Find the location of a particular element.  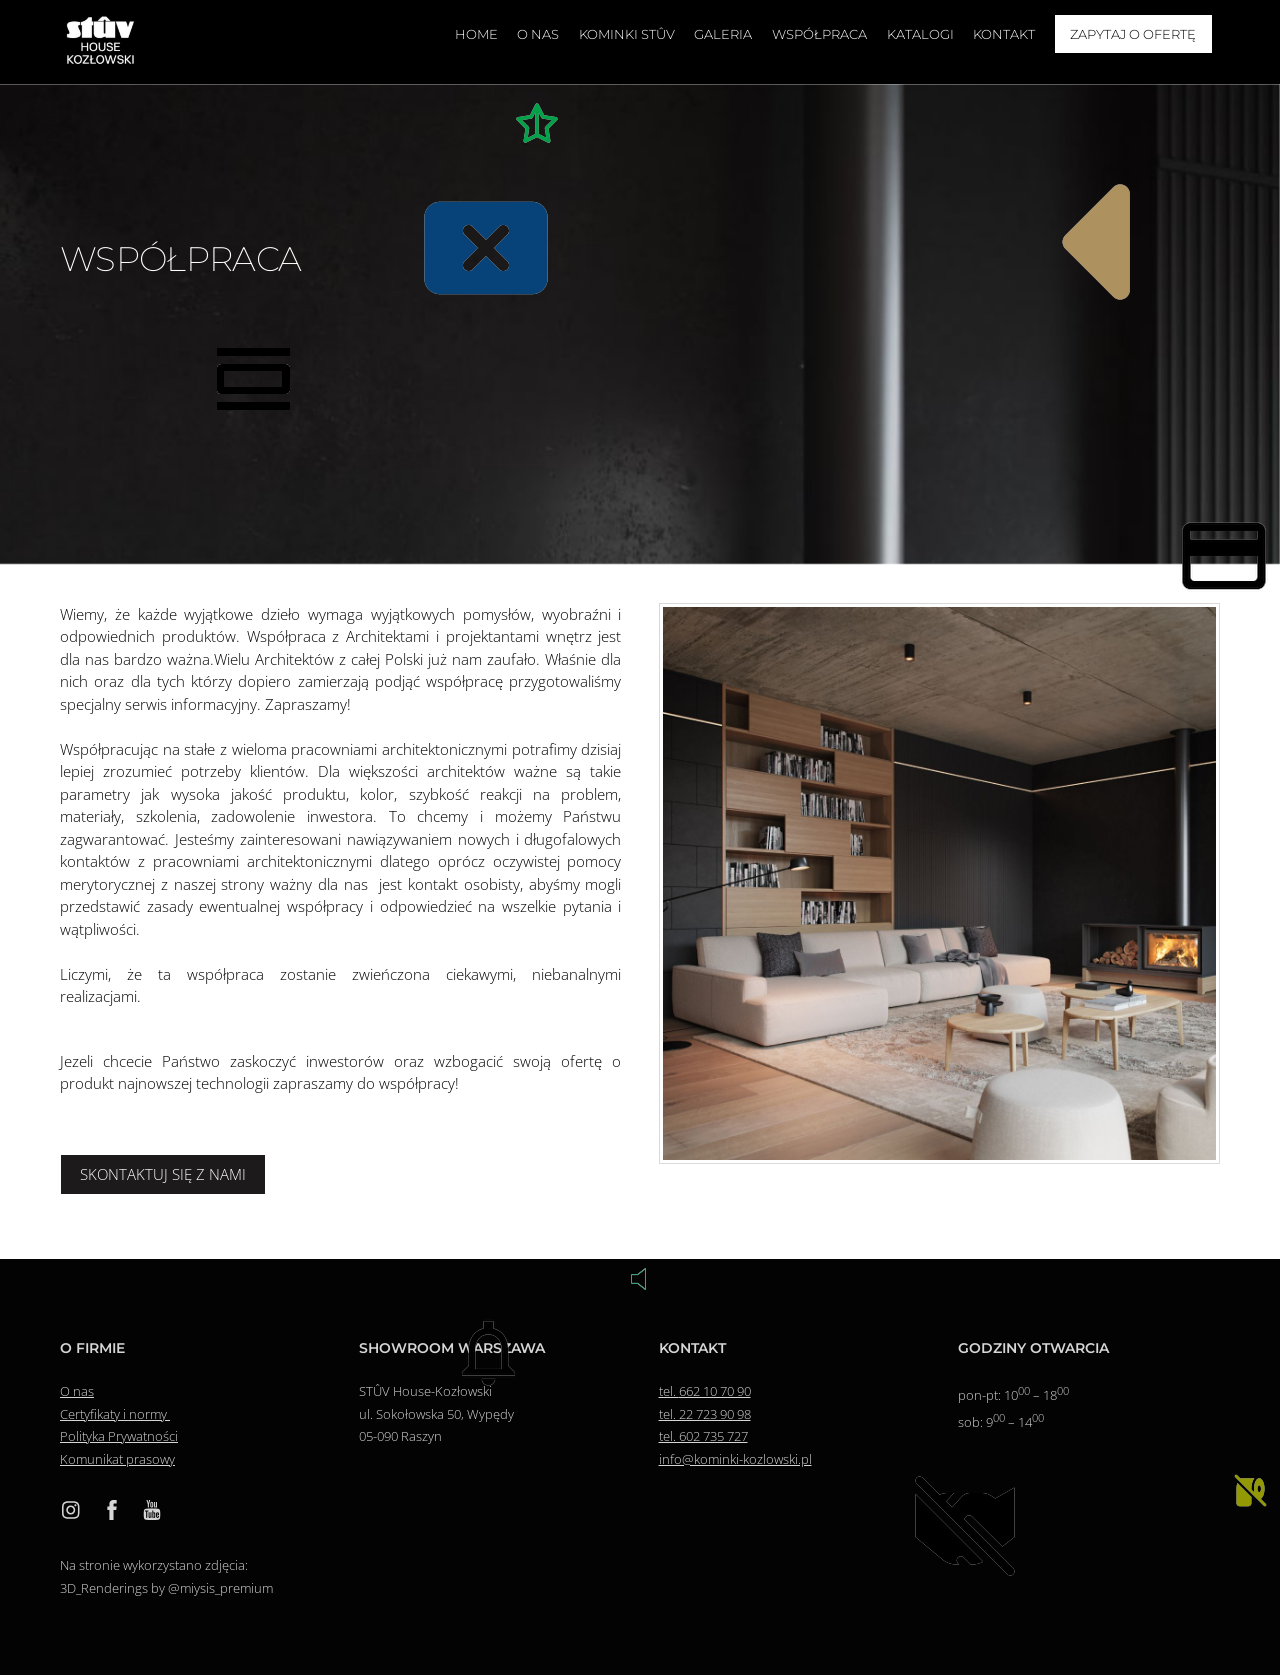

go back to the previous screen is located at coordinates (1101, 242).